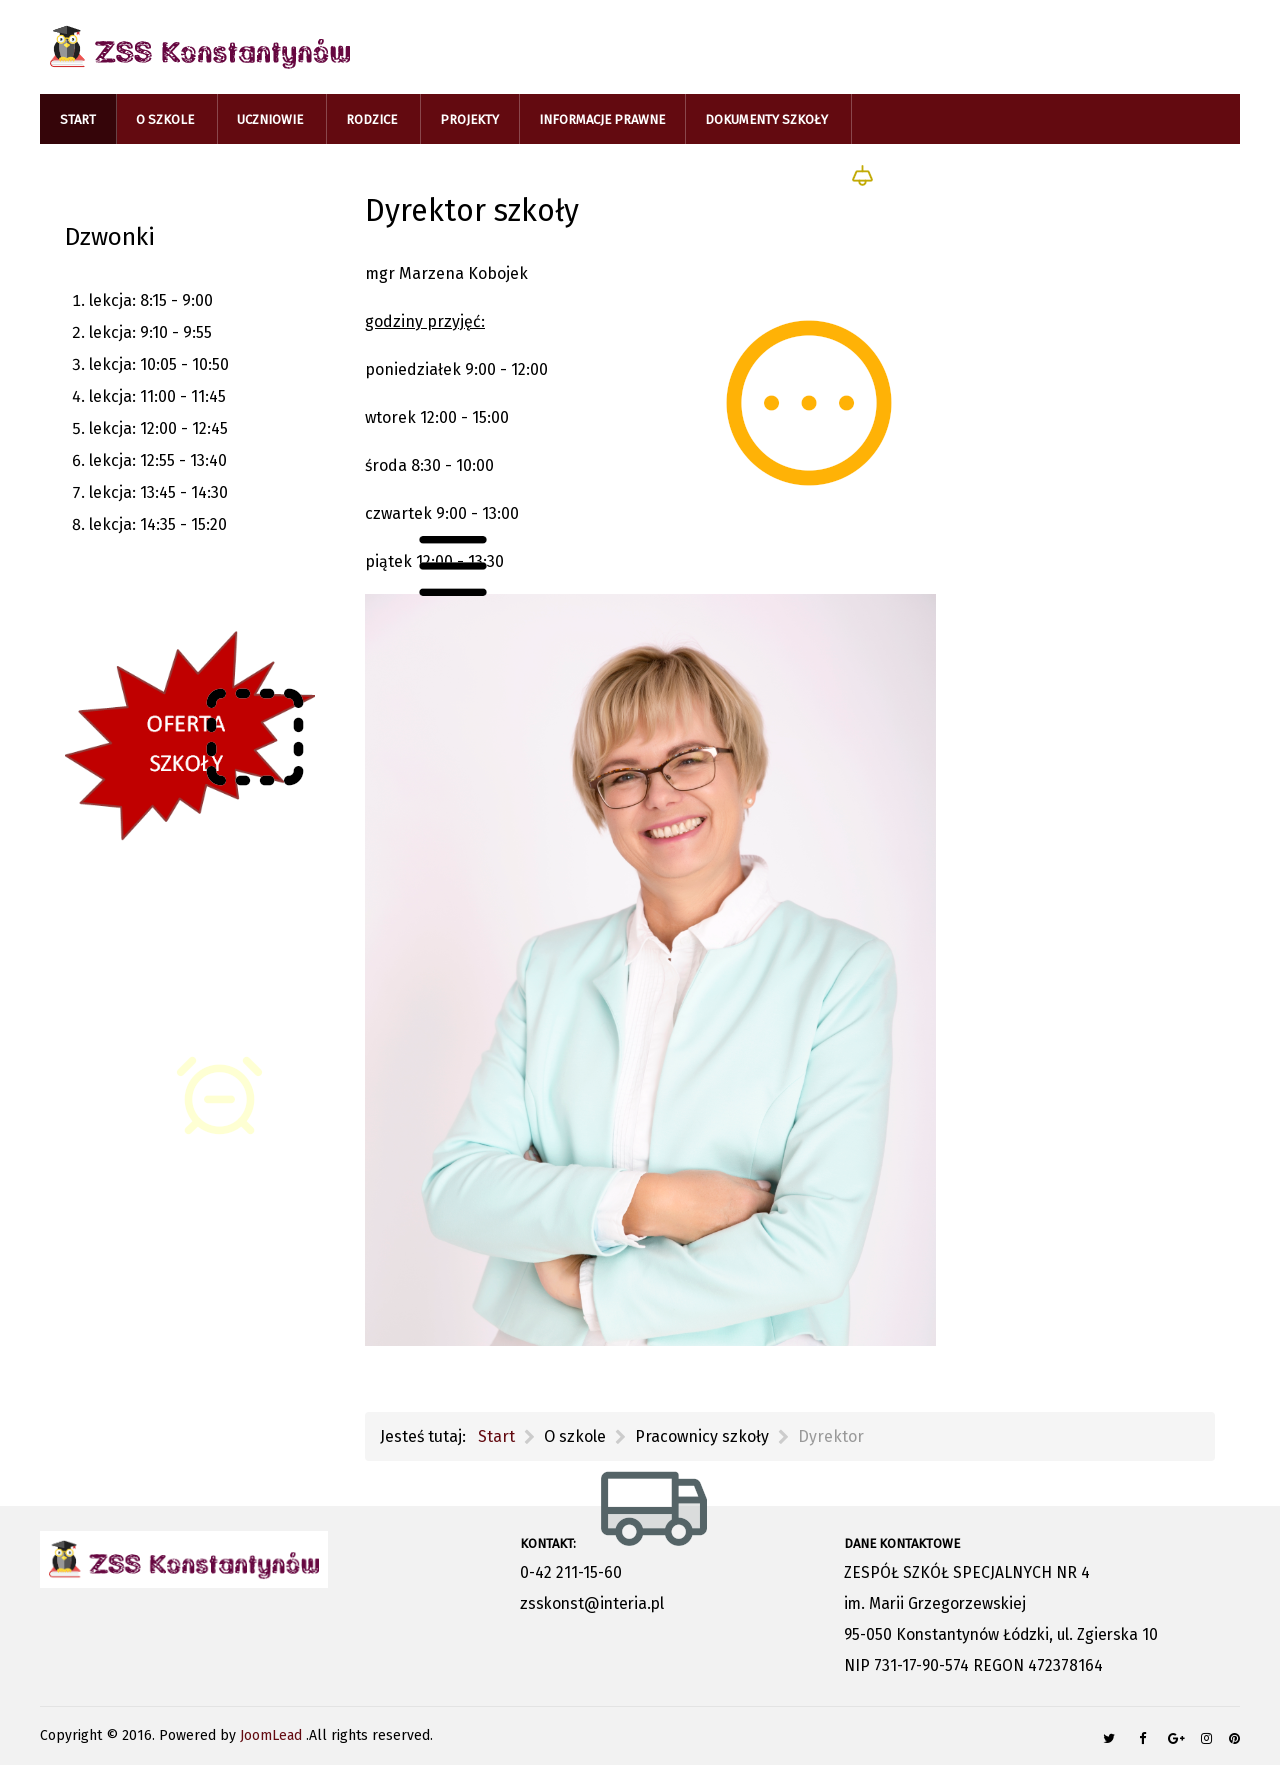 The width and height of the screenshot is (1280, 1765). What do you see at coordinates (453, 566) in the screenshot?
I see `open navigation menu` at bounding box center [453, 566].